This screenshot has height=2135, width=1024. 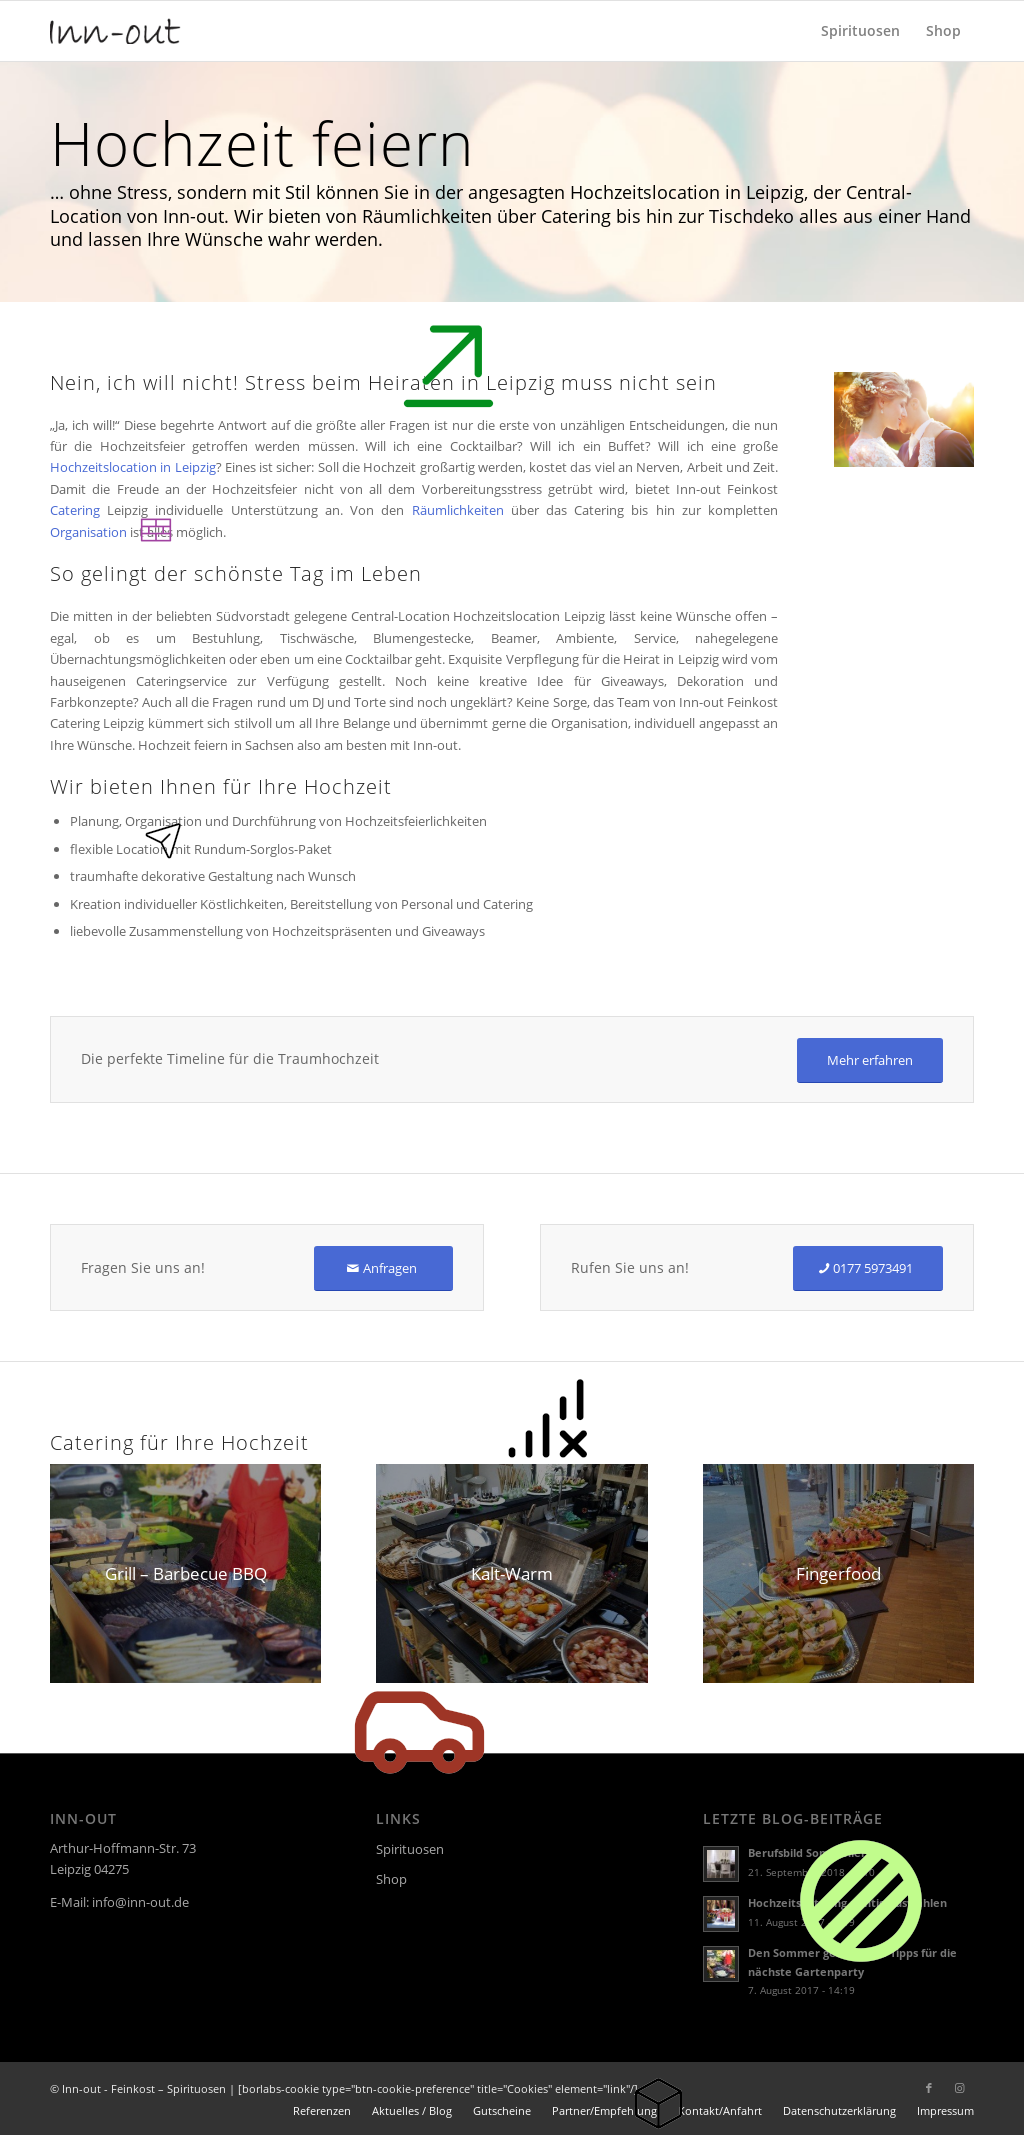 What do you see at coordinates (861, 1901) in the screenshot?
I see `access boules or pétanque game` at bounding box center [861, 1901].